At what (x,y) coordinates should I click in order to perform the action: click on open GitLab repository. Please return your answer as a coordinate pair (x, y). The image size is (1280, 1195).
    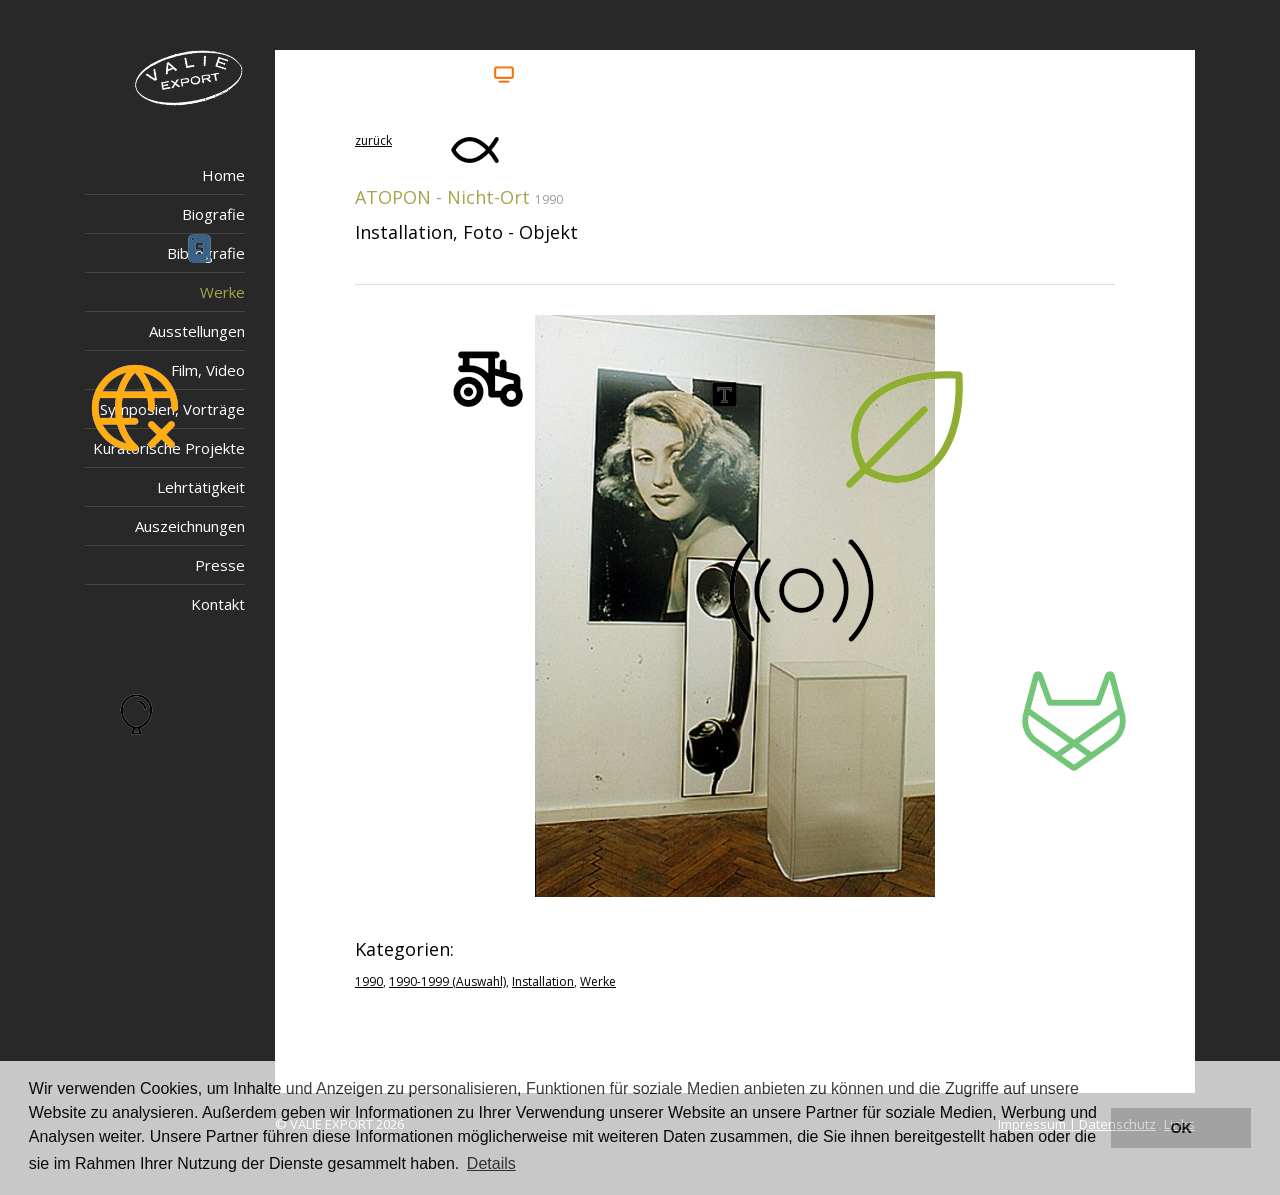
    Looking at the image, I should click on (1074, 719).